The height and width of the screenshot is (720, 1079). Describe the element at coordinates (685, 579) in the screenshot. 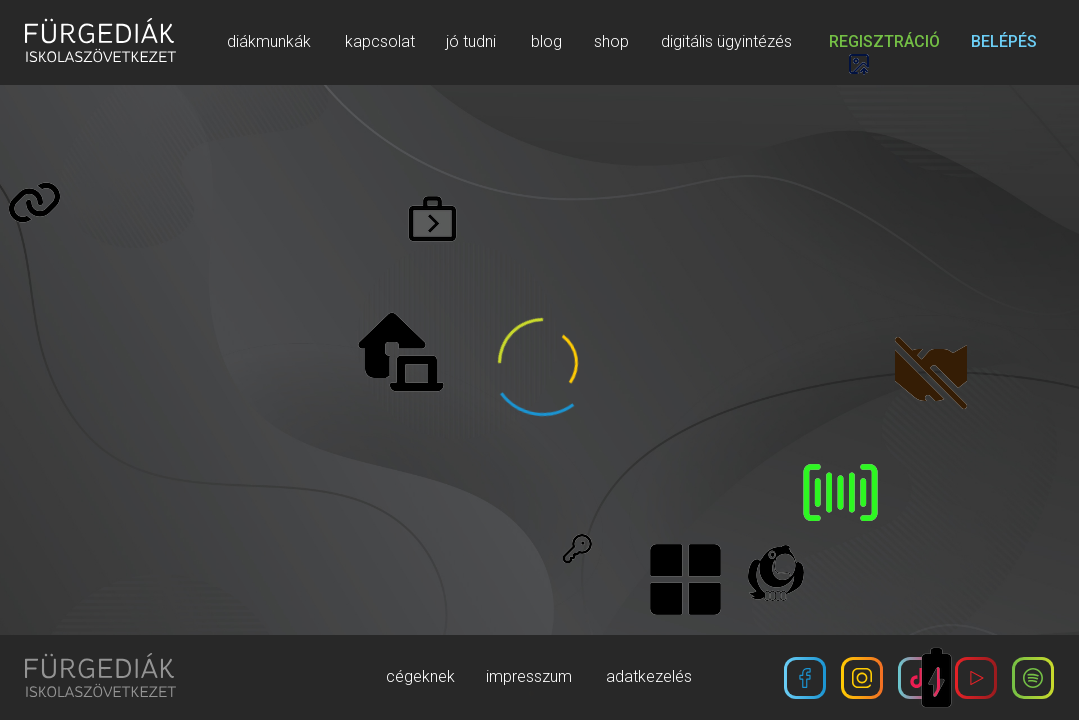

I see `view items in grid layout` at that location.